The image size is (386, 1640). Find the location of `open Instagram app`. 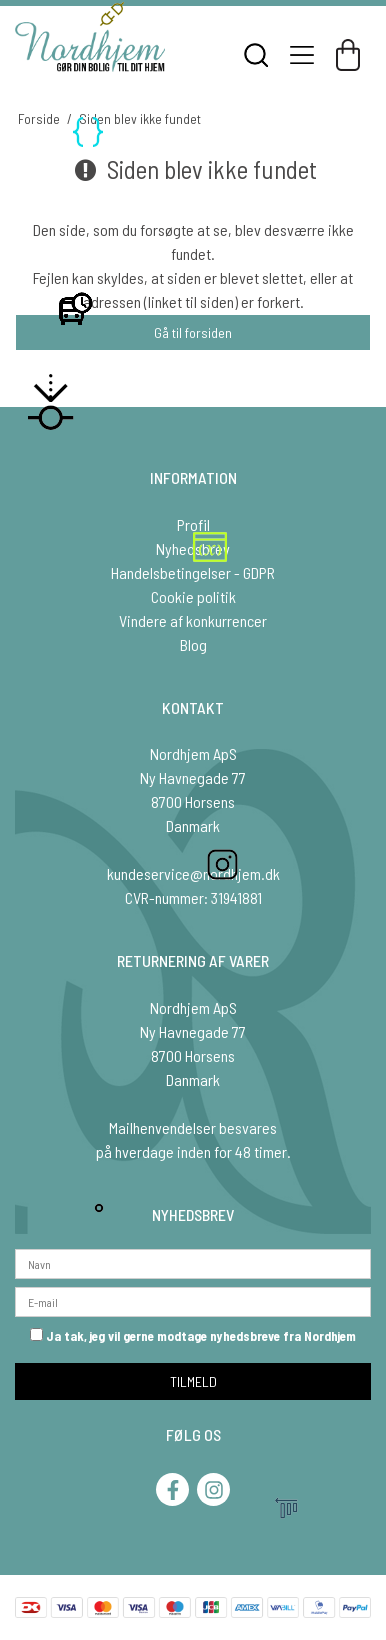

open Instagram app is located at coordinates (222, 864).